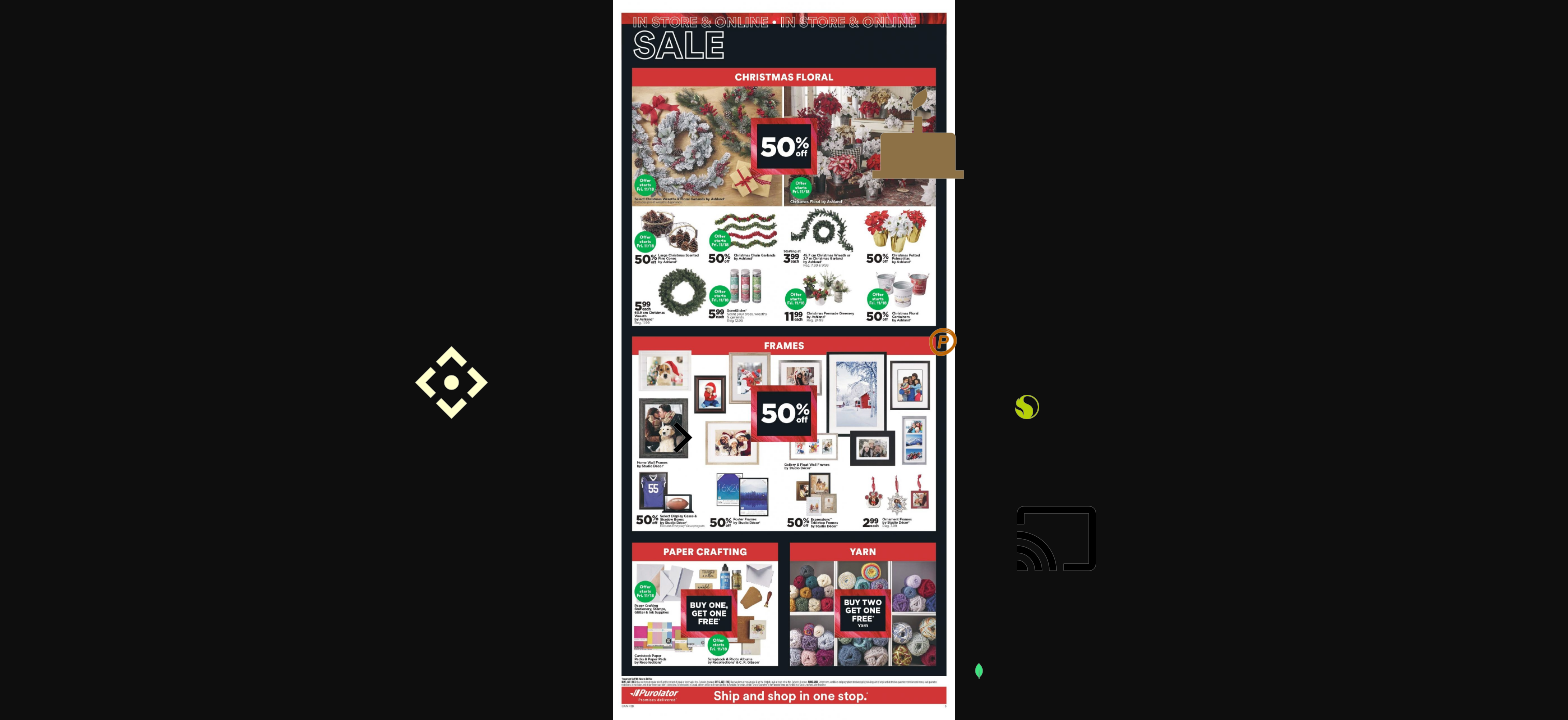 Image resolution: width=1568 pixels, height=720 pixels. Describe the element at coordinates (1027, 407) in the screenshot. I see `Qualcomm Snapdragon brand logo` at that location.